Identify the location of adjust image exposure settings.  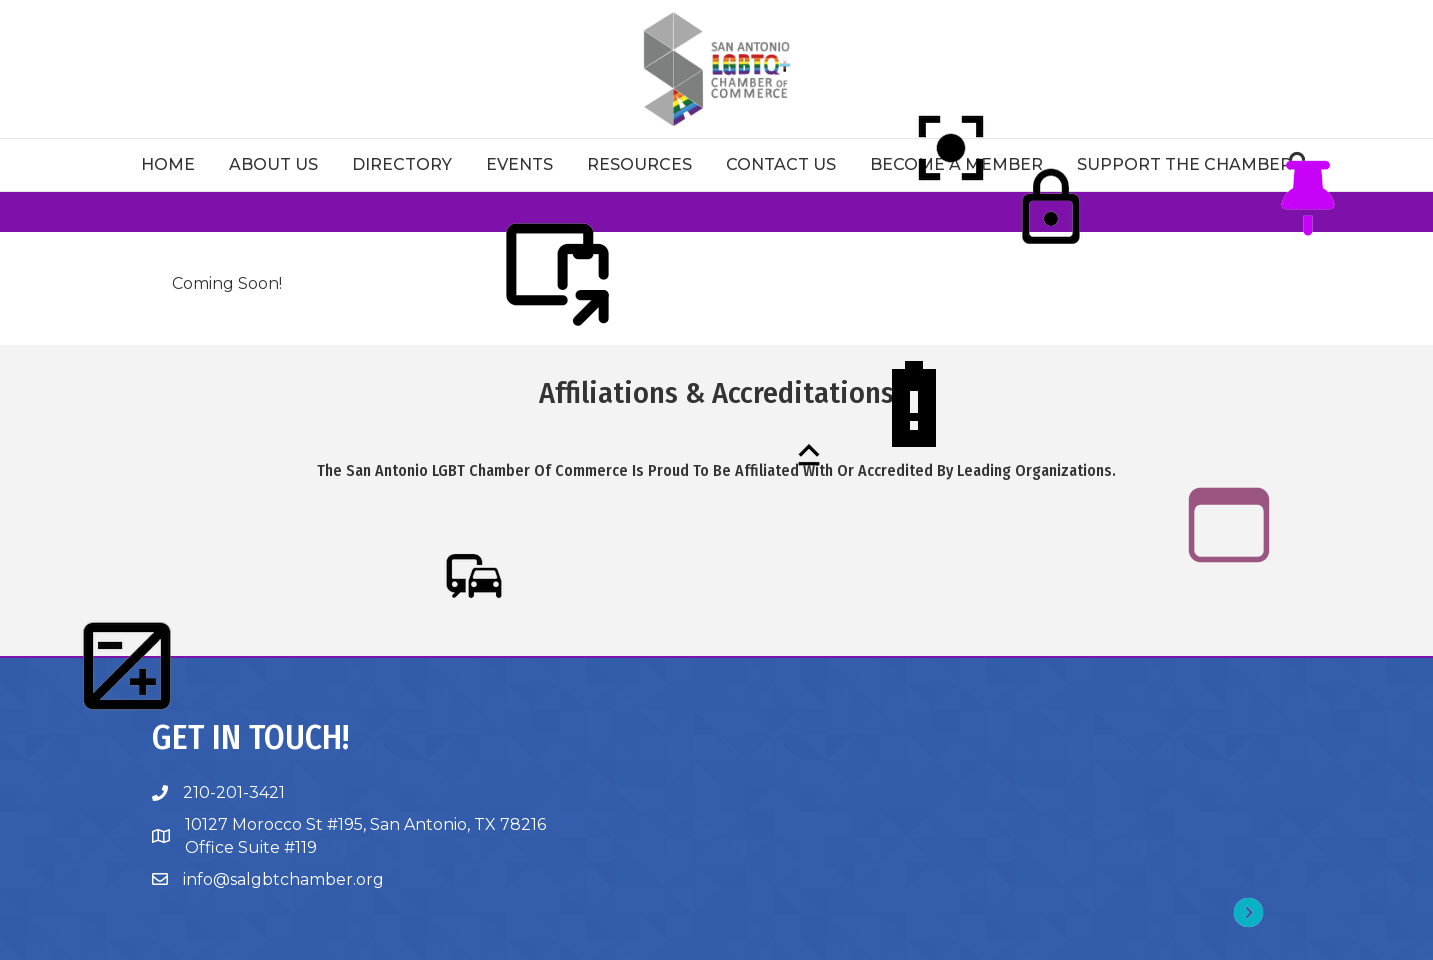
(127, 666).